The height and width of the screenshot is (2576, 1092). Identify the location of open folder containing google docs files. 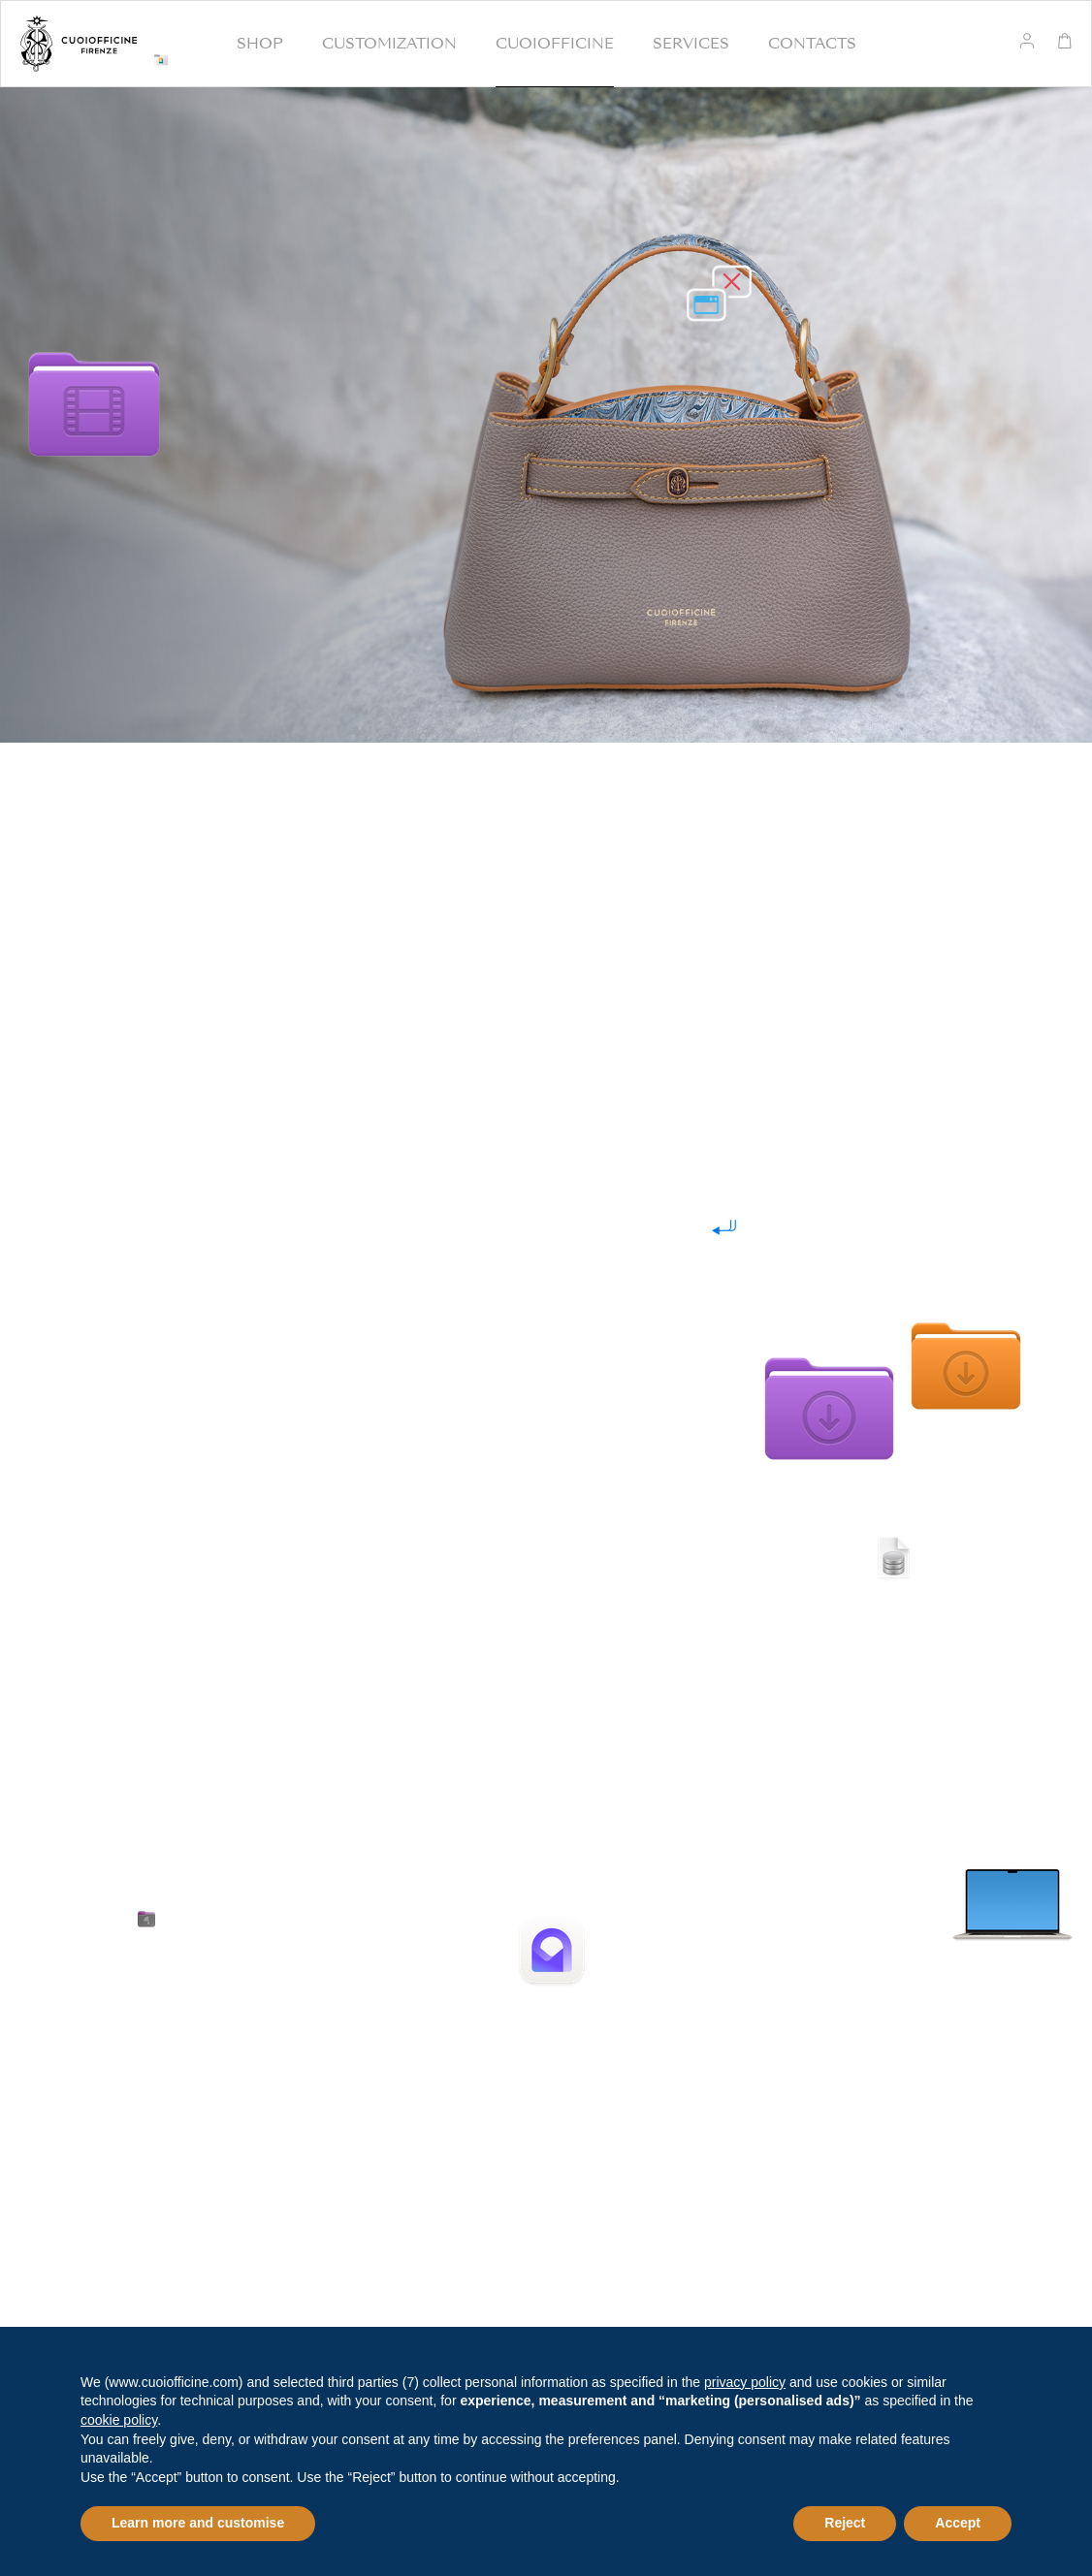
(161, 60).